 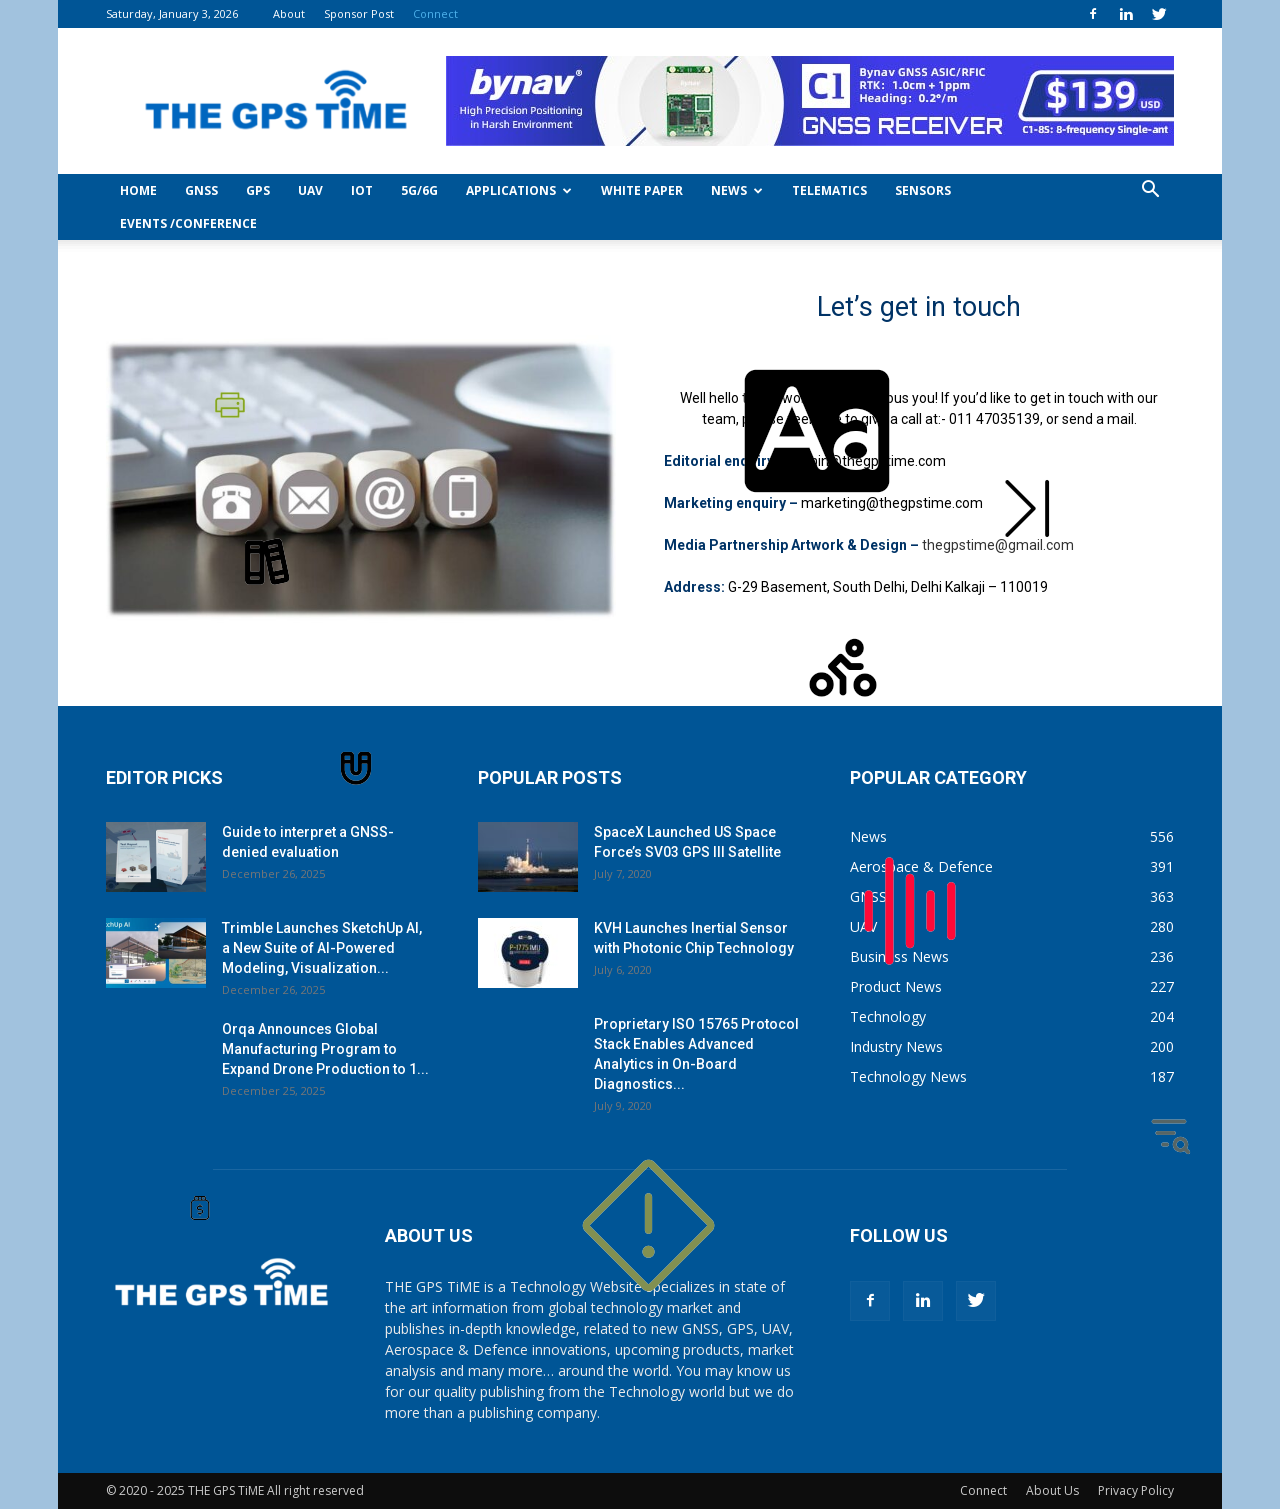 What do you see at coordinates (843, 670) in the screenshot?
I see `access cycling or bike-related features` at bounding box center [843, 670].